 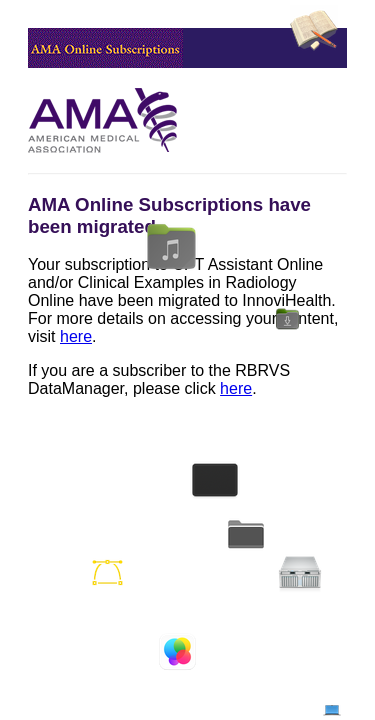 I want to click on access your downloads folder, so click(x=287, y=318).